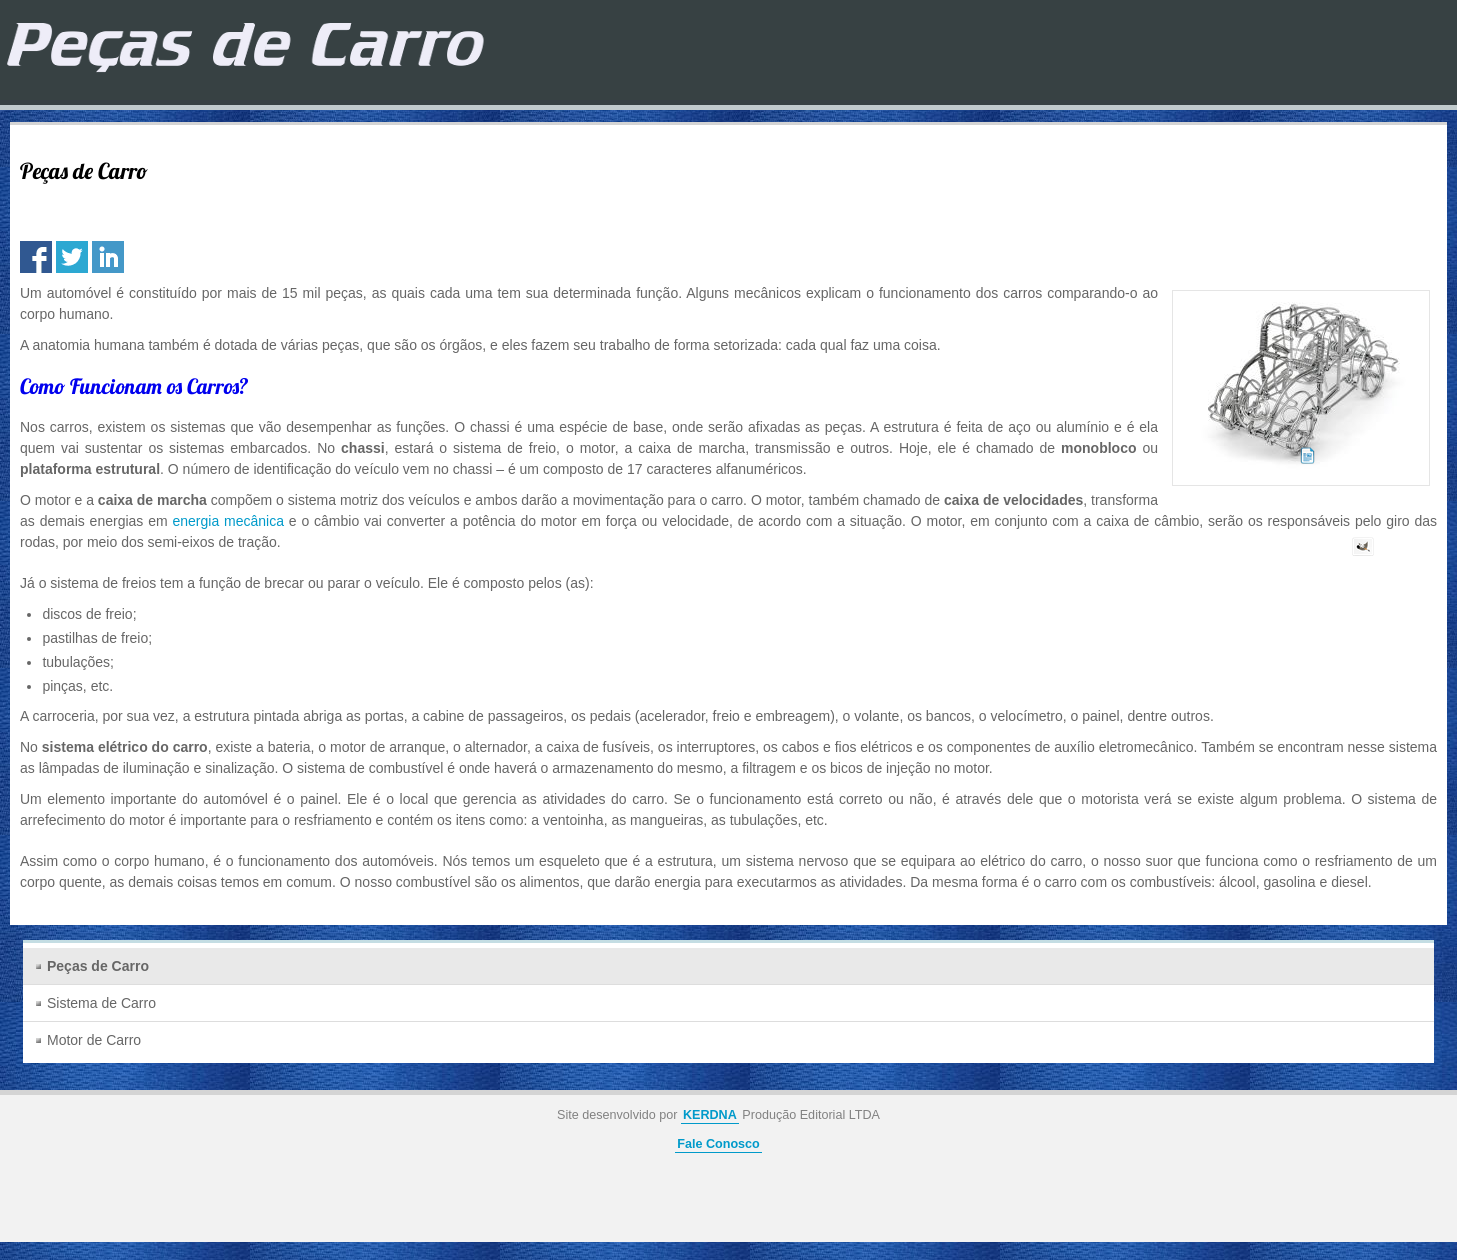 The height and width of the screenshot is (1260, 1457). What do you see at coordinates (1363, 546) in the screenshot?
I see `open a GIMP image file` at bounding box center [1363, 546].